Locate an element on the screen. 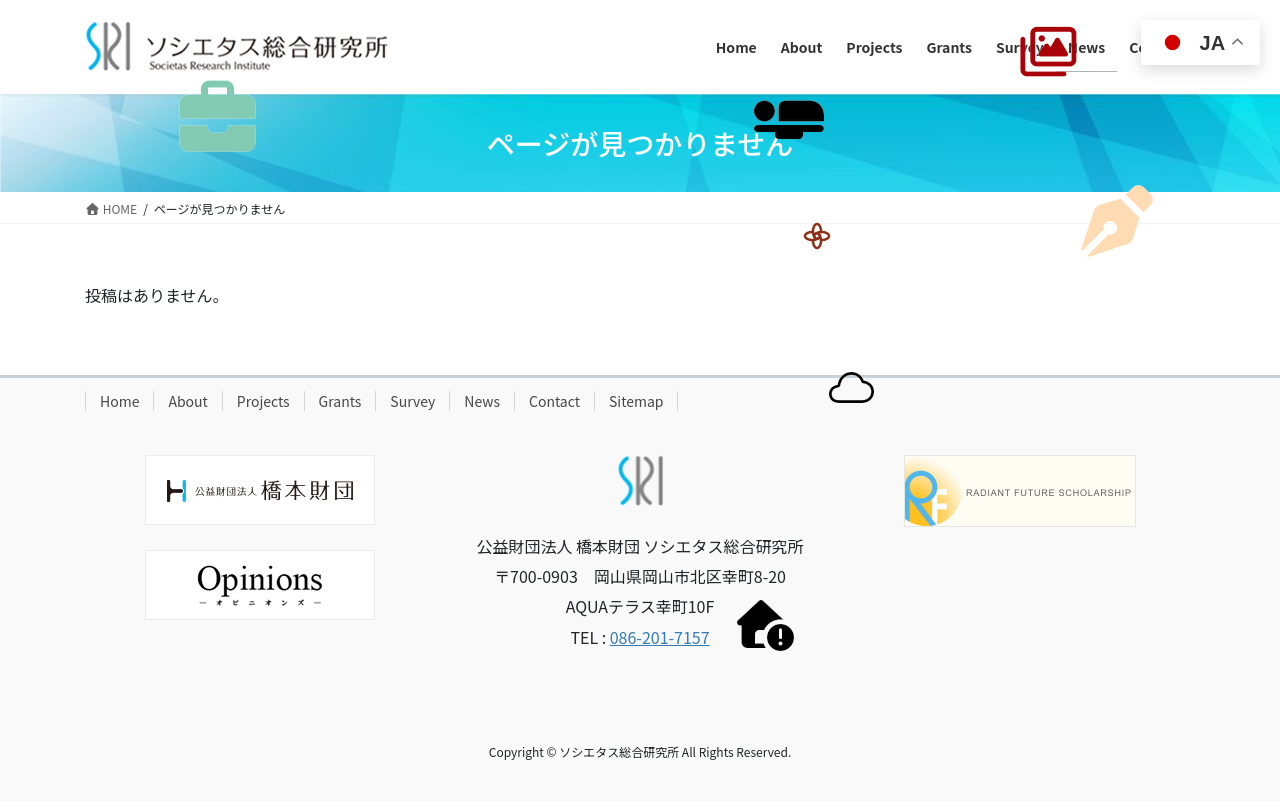  supernova app or service branding is located at coordinates (817, 236).